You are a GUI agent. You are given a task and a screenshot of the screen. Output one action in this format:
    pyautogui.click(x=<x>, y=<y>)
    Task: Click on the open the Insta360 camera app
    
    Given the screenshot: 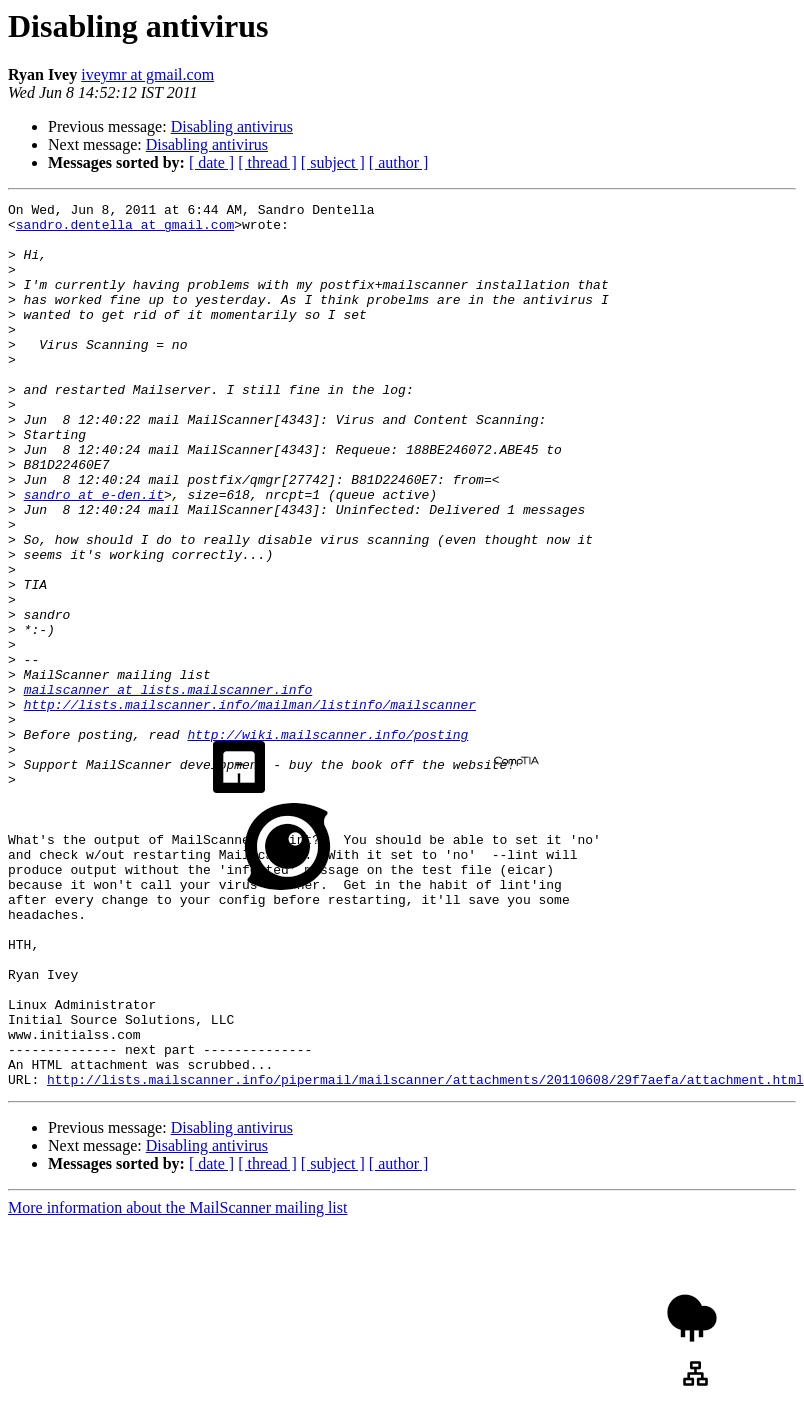 What is the action you would take?
    pyautogui.click(x=287, y=846)
    